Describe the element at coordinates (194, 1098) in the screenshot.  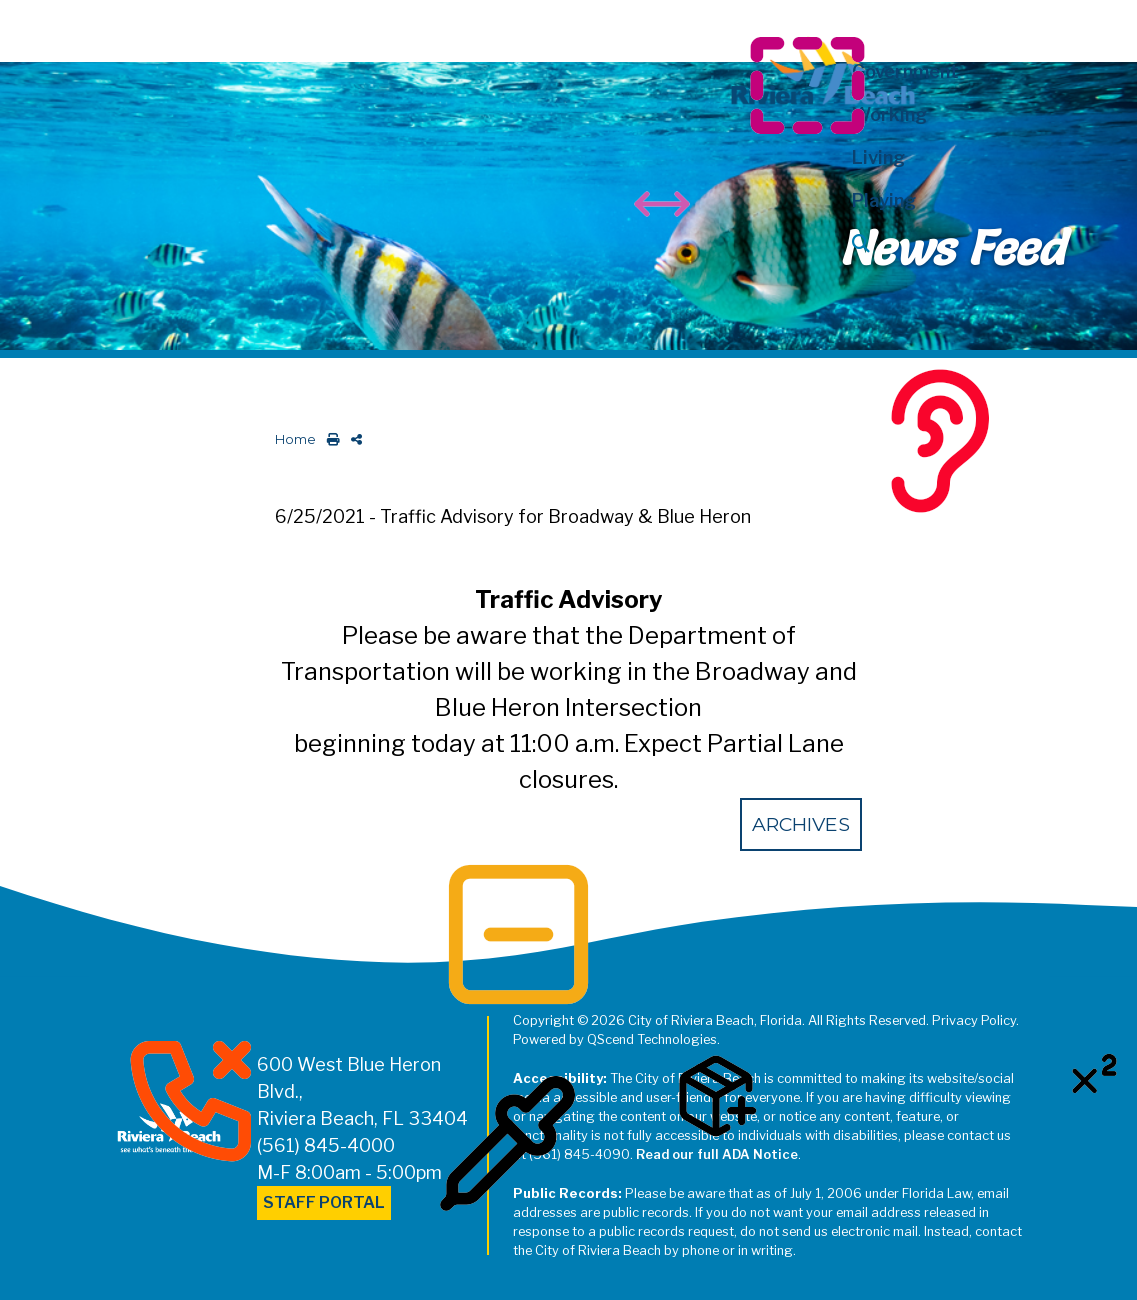
I see `end or cancel a phone call` at that location.